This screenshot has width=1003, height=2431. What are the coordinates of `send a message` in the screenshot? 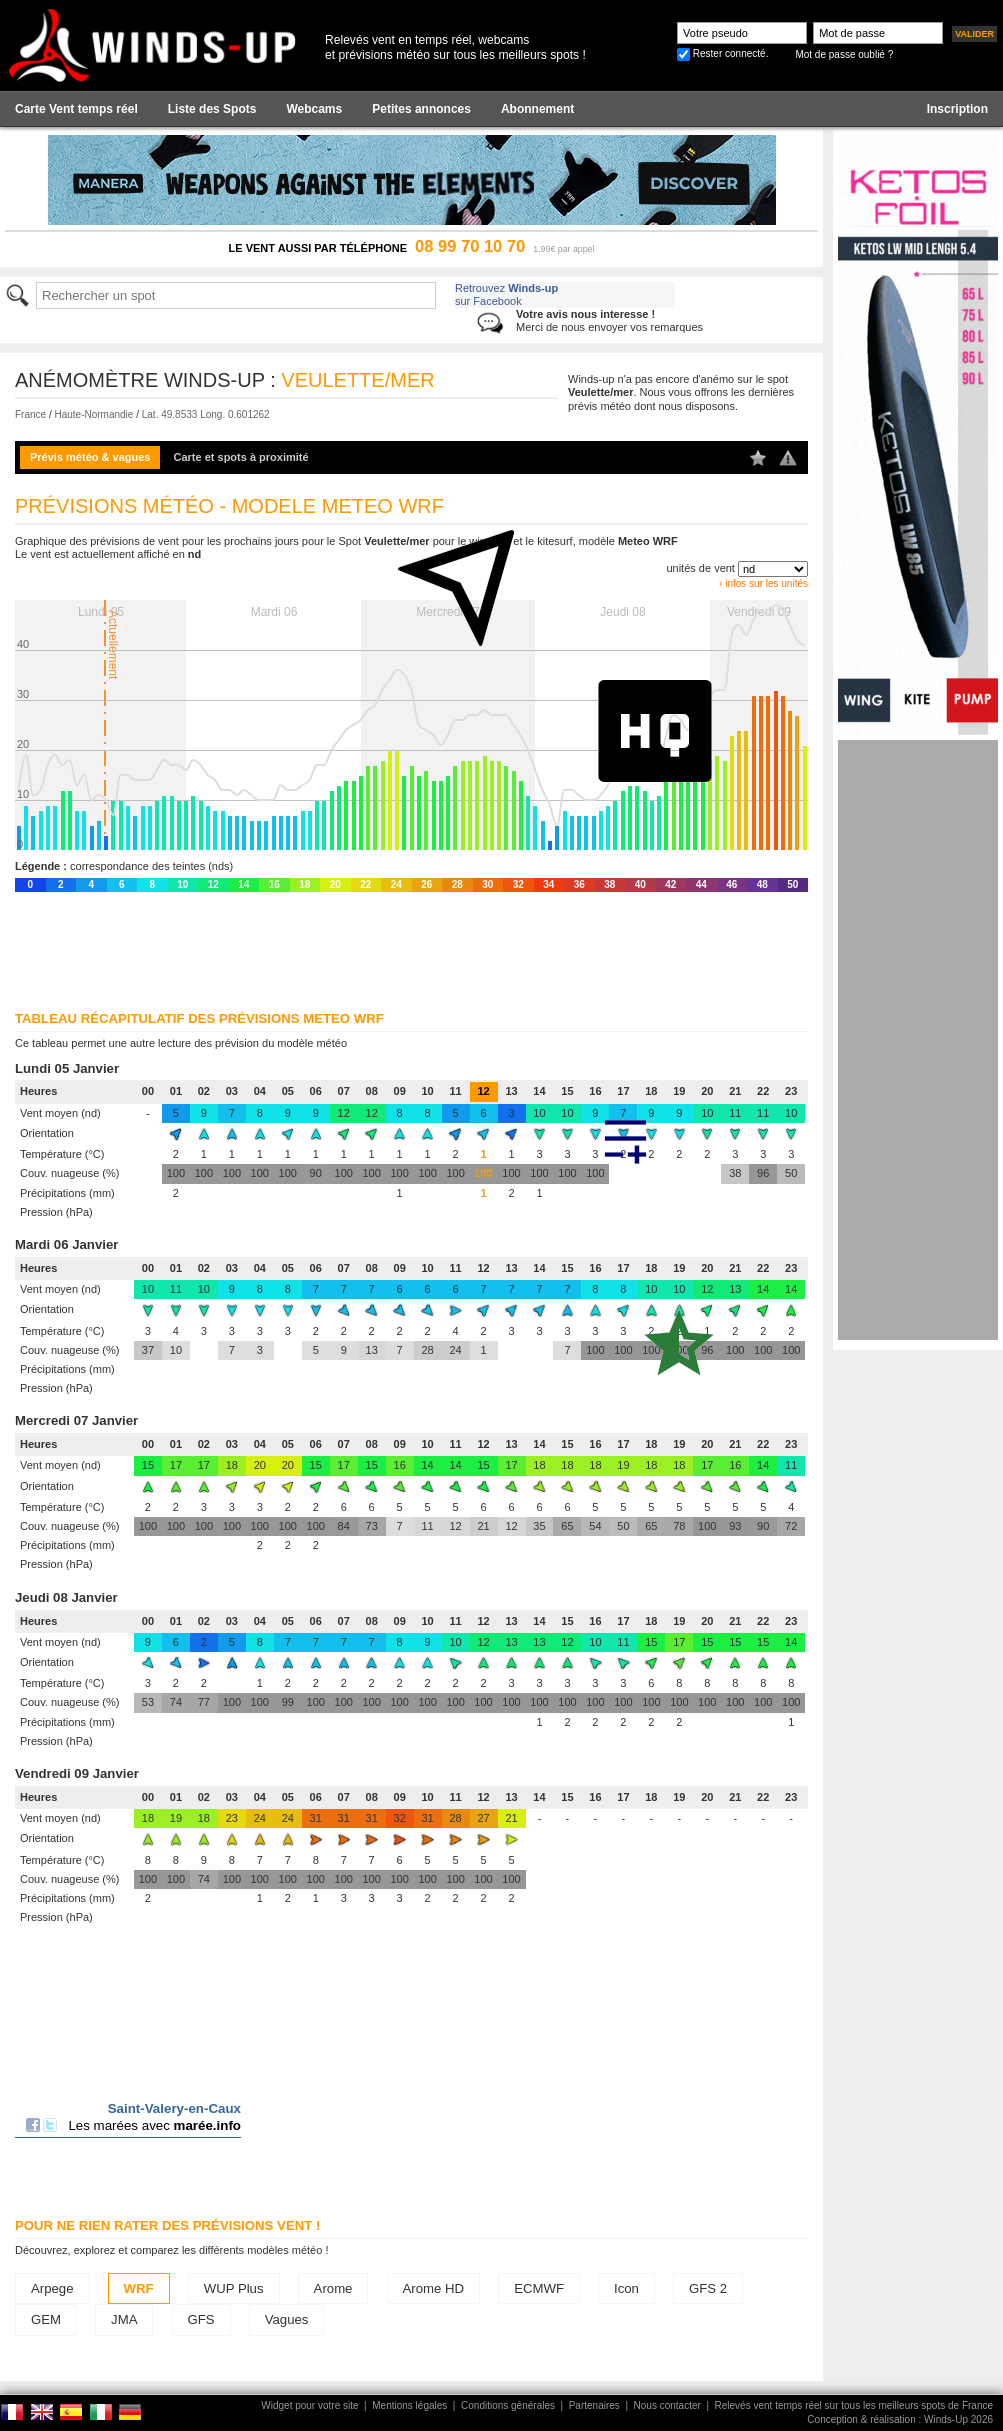 It's located at (458, 586).